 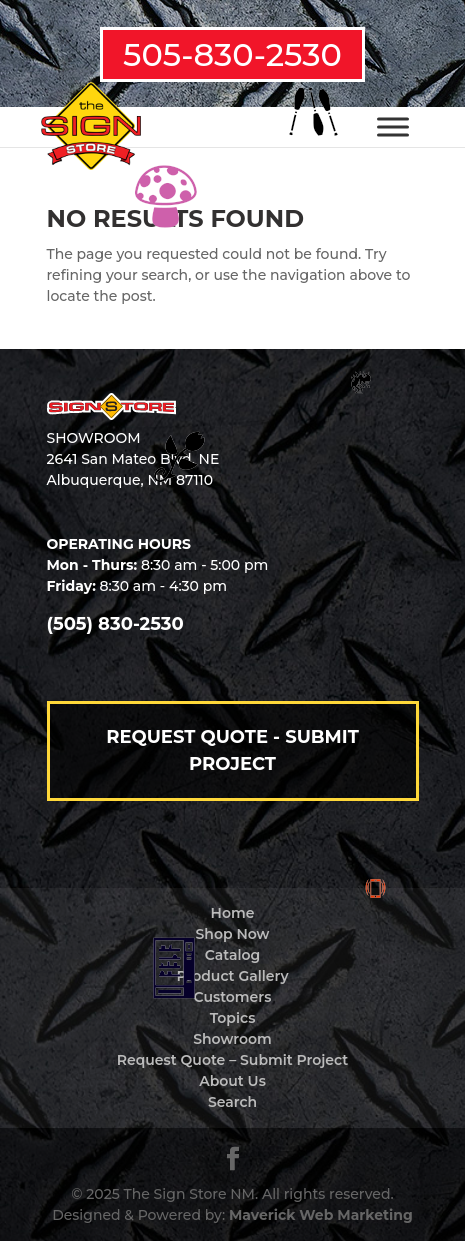 I want to click on indicates a closed or dormant plant in a gardening game, so click(x=179, y=457).